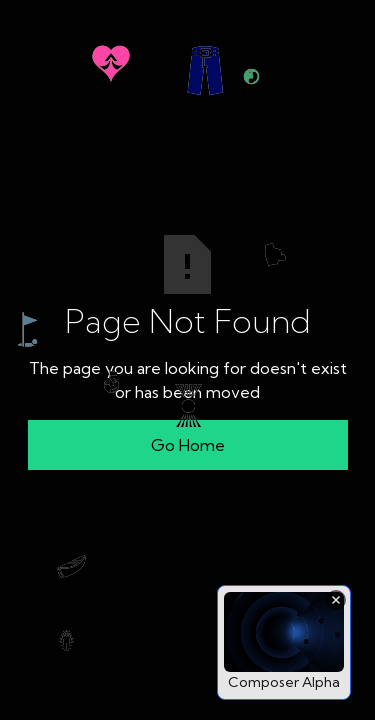  I want to click on select a cheerful or happy mood, so click(111, 63).